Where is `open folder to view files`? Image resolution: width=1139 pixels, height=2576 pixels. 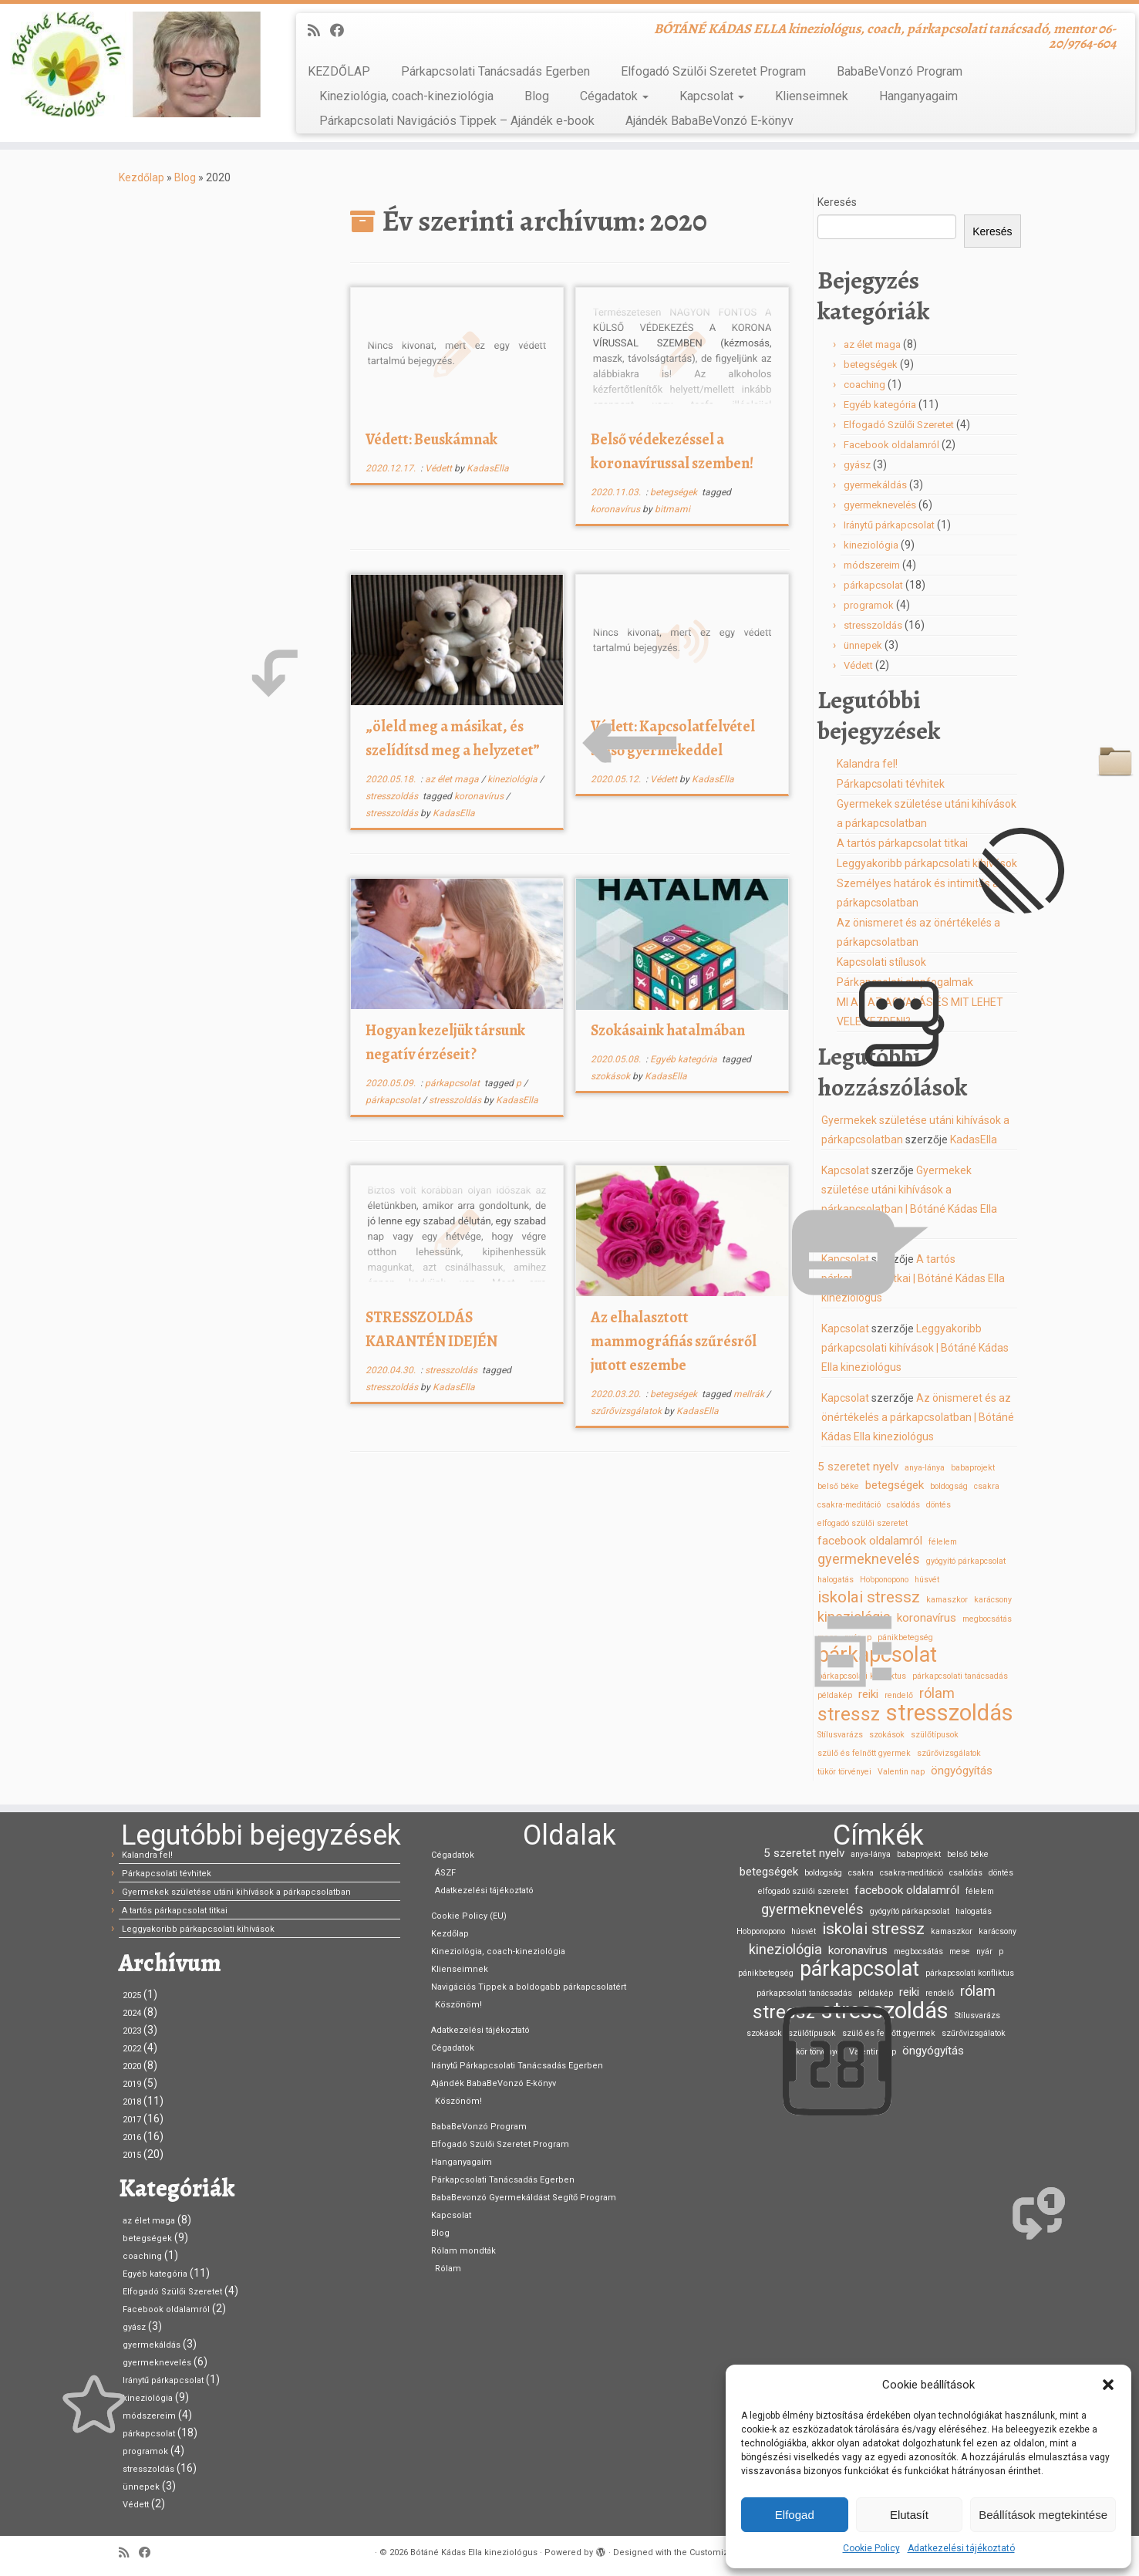 open folder to view files is located at coordinates (1115, 763).